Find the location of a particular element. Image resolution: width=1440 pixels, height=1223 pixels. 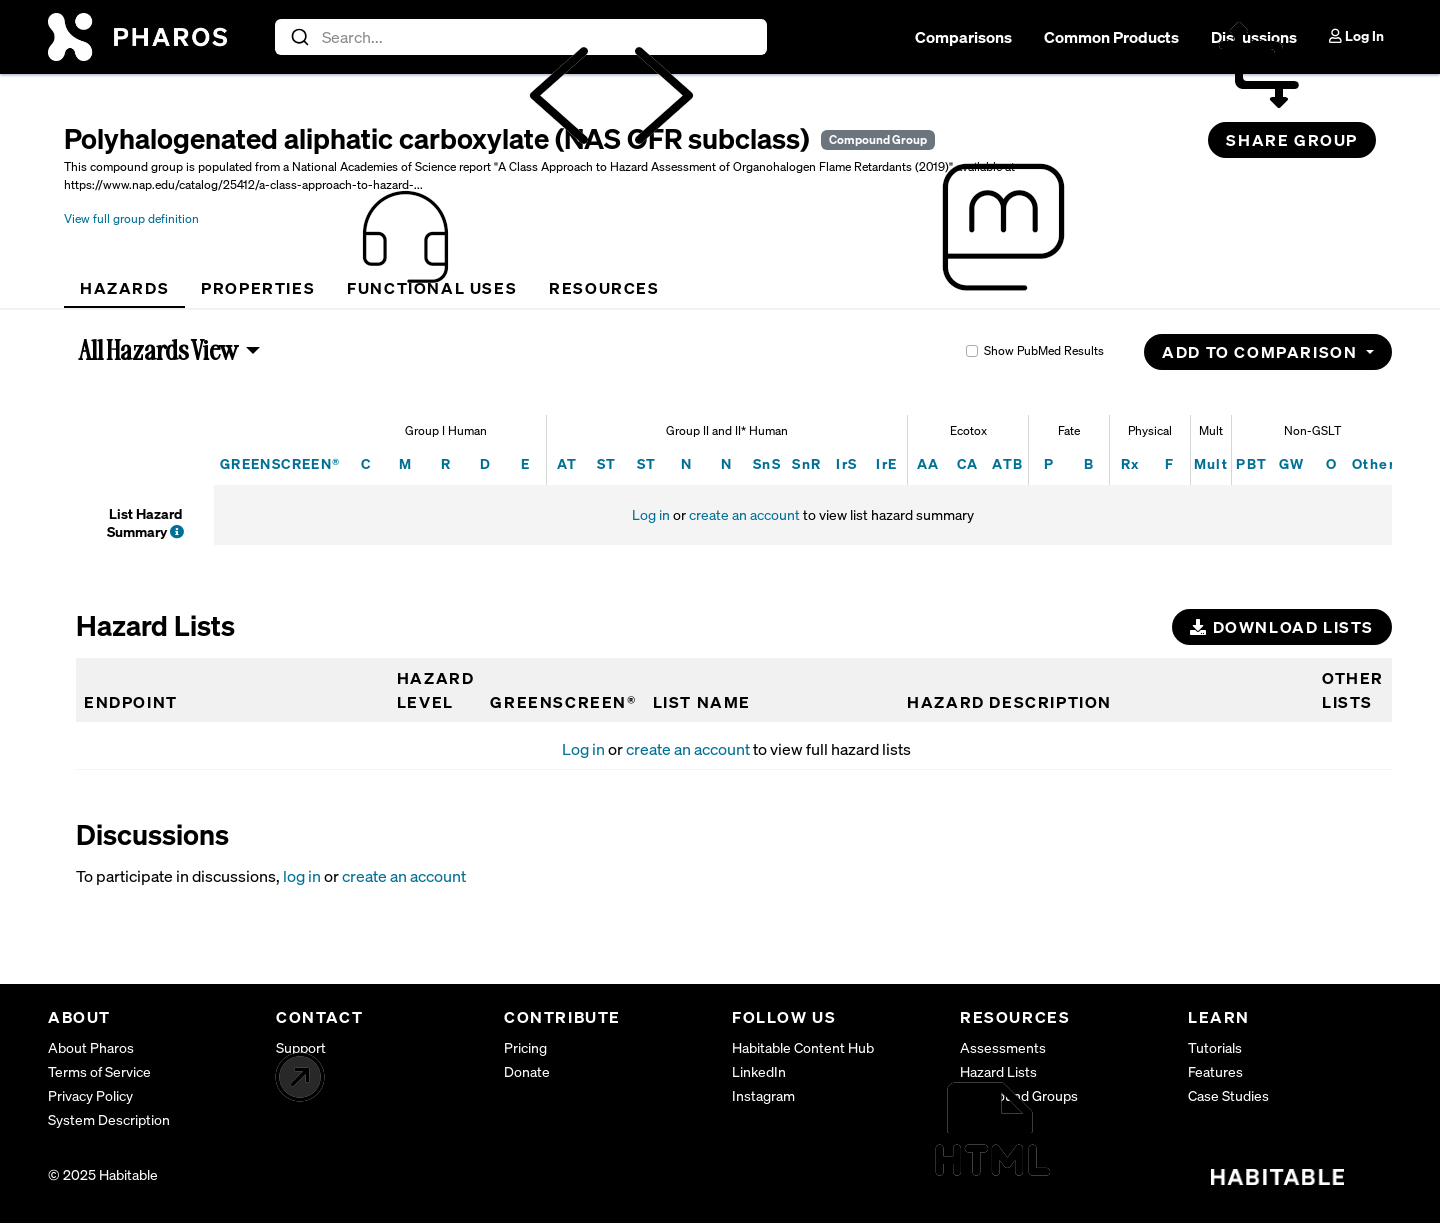

open mastodon app is located at coordinates (1003, 224).